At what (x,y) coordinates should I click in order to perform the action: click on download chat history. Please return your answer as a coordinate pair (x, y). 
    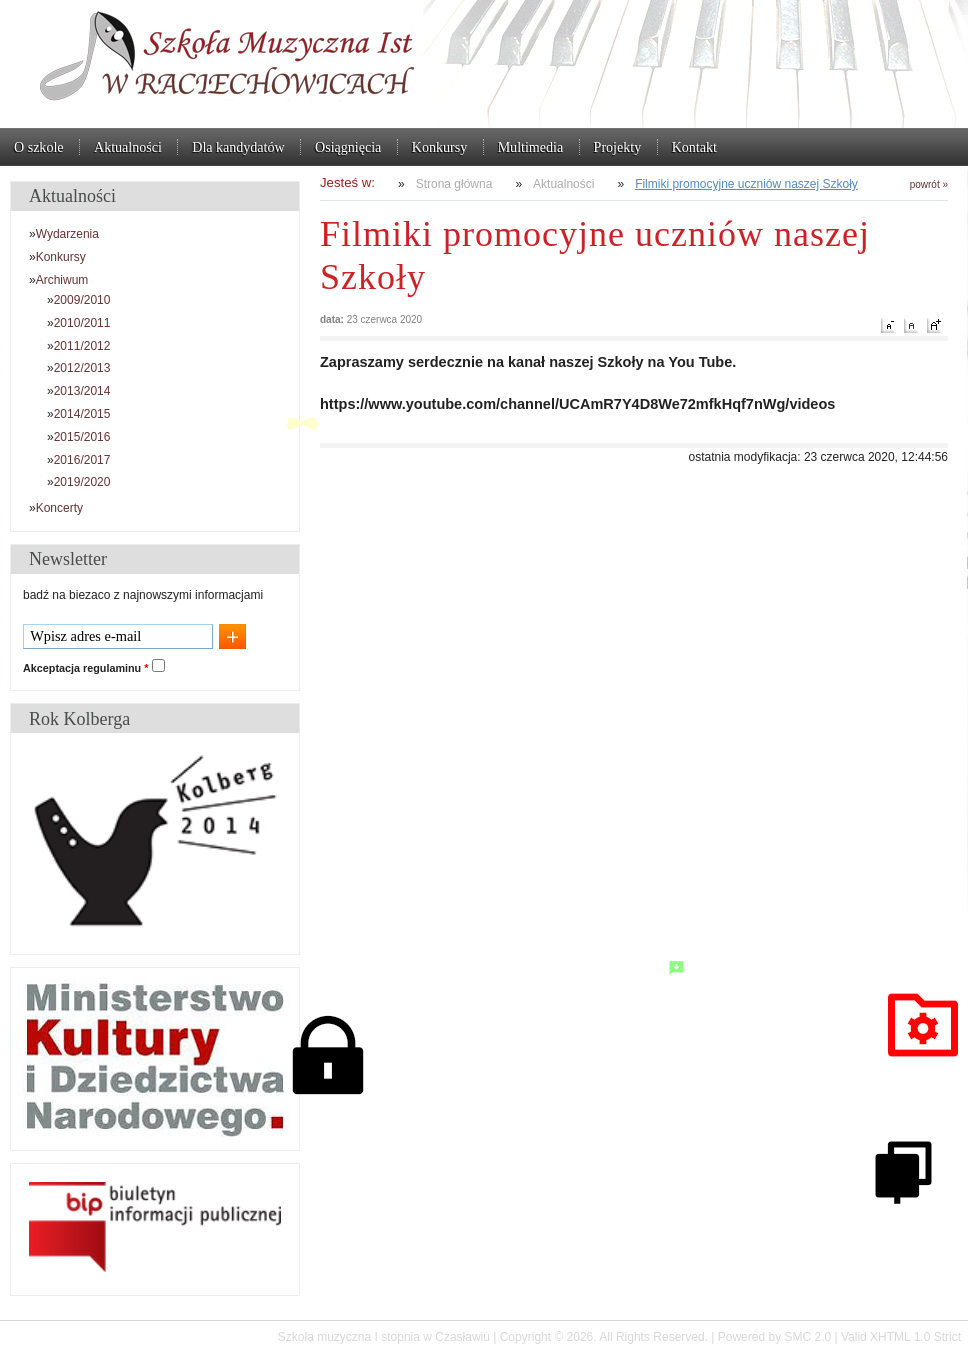
    Looking at the image, I should click on (676, 967).